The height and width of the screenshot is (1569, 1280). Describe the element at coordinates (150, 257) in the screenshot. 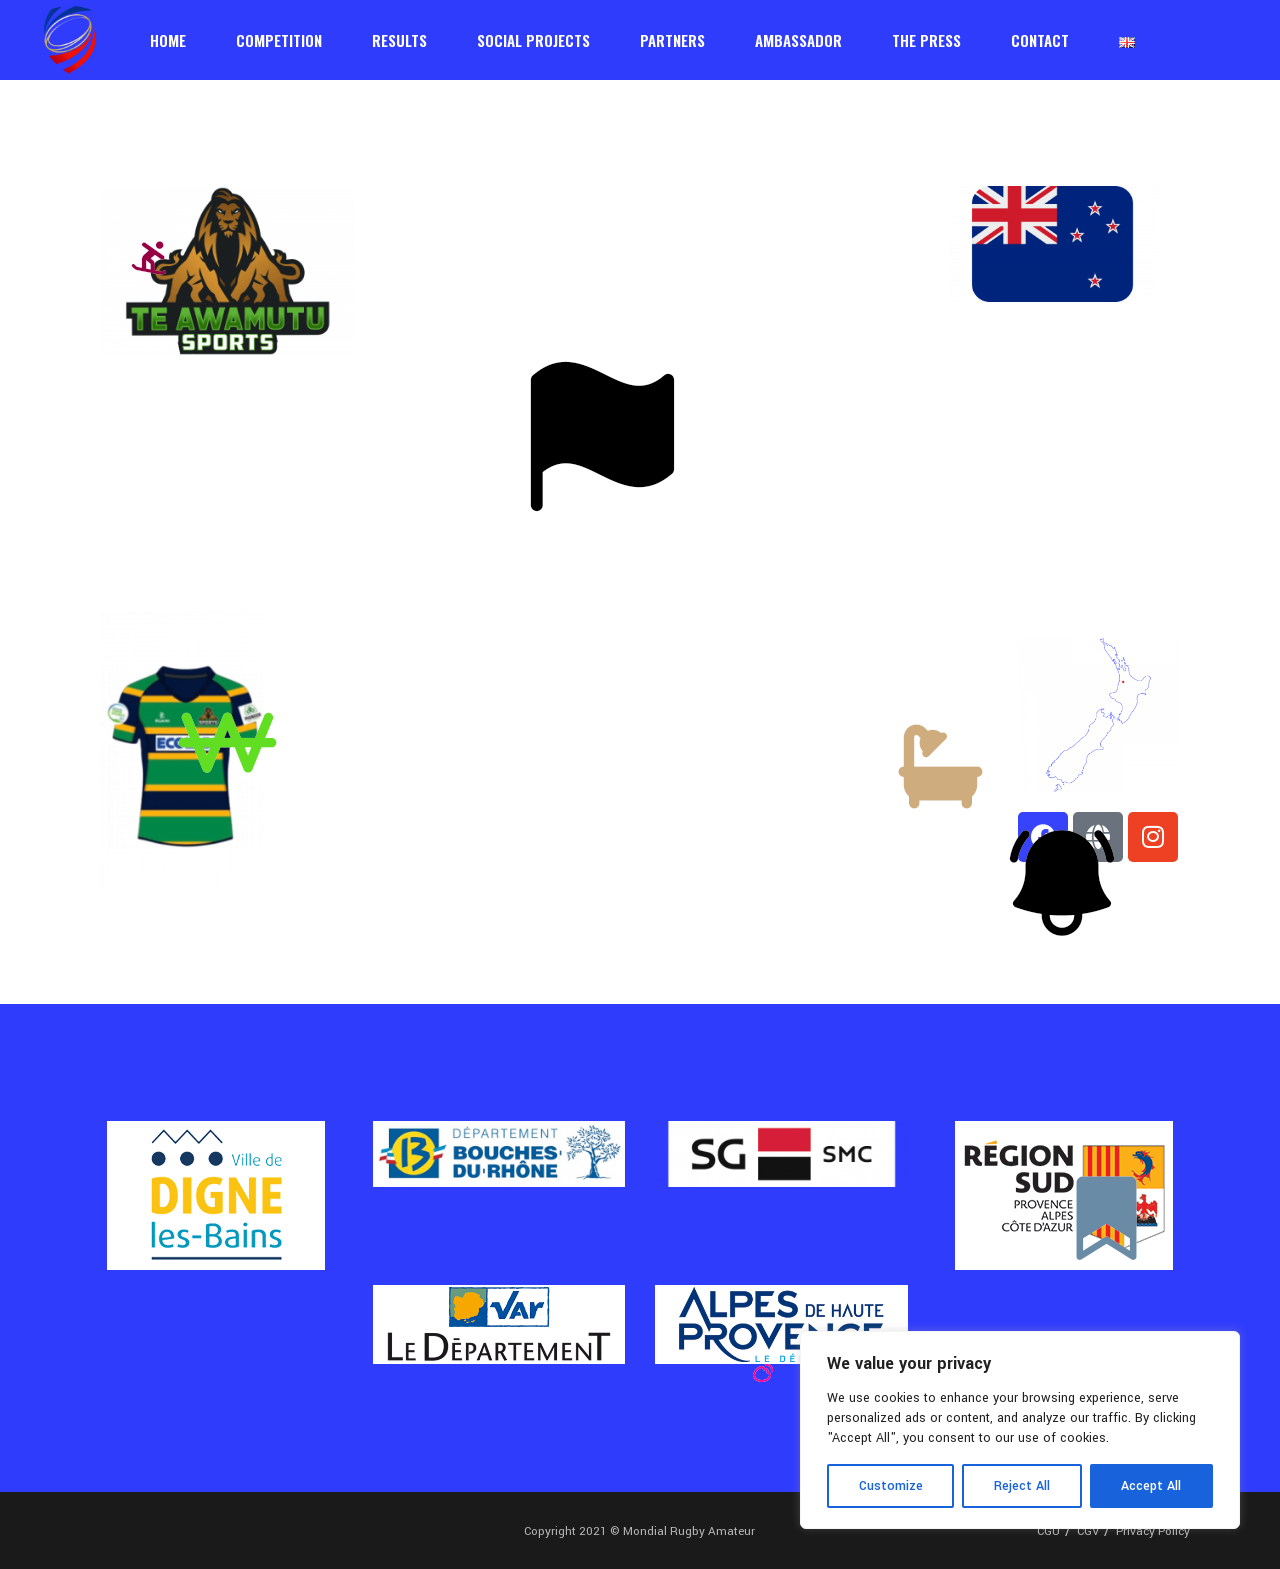

I see `access snowboarding or winter sports content` at that location.